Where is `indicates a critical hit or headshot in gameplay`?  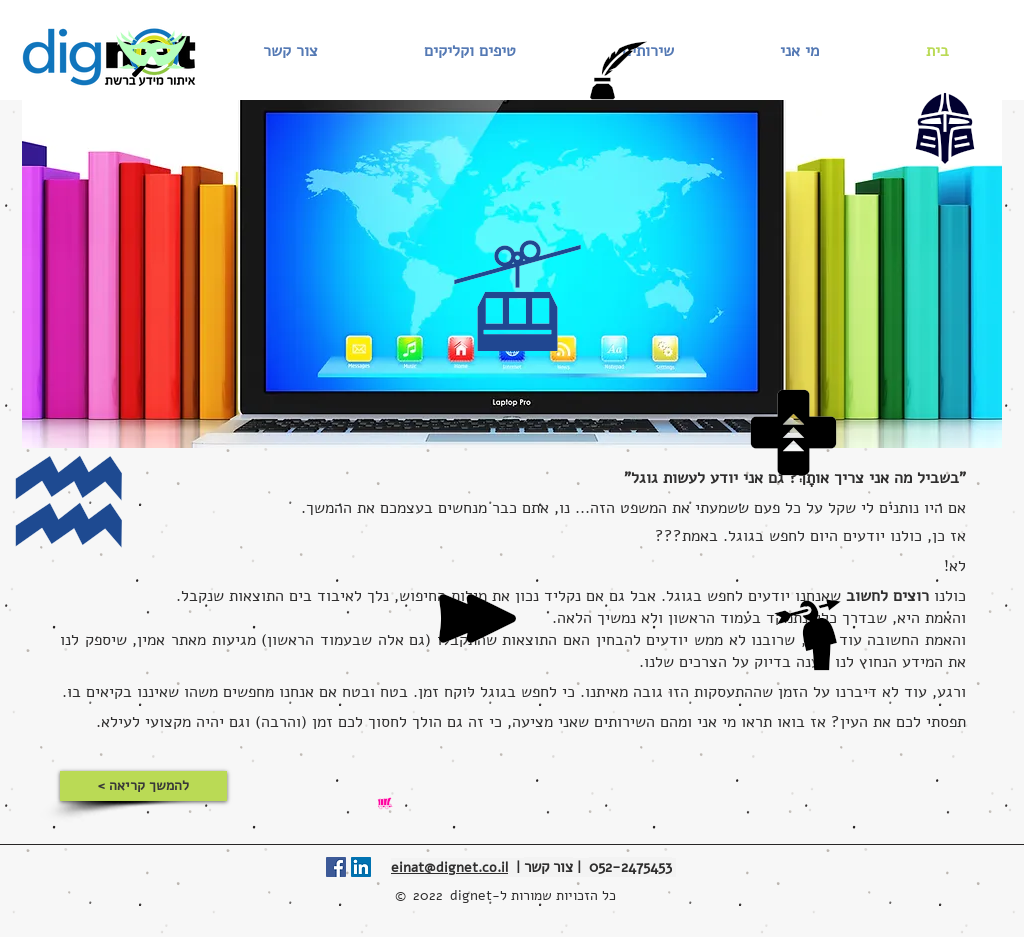 indicates a critical hit or headshot in gameplay is located at coordinates (810, 635).